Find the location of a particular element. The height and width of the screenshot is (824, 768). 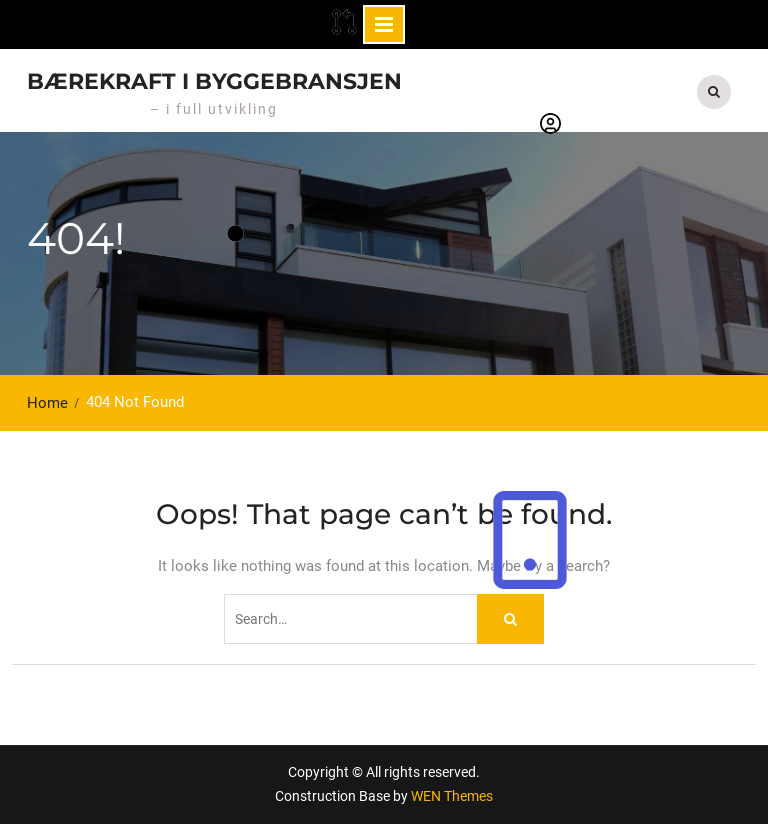

switch to mobile view is located at coordinates (530, 540).